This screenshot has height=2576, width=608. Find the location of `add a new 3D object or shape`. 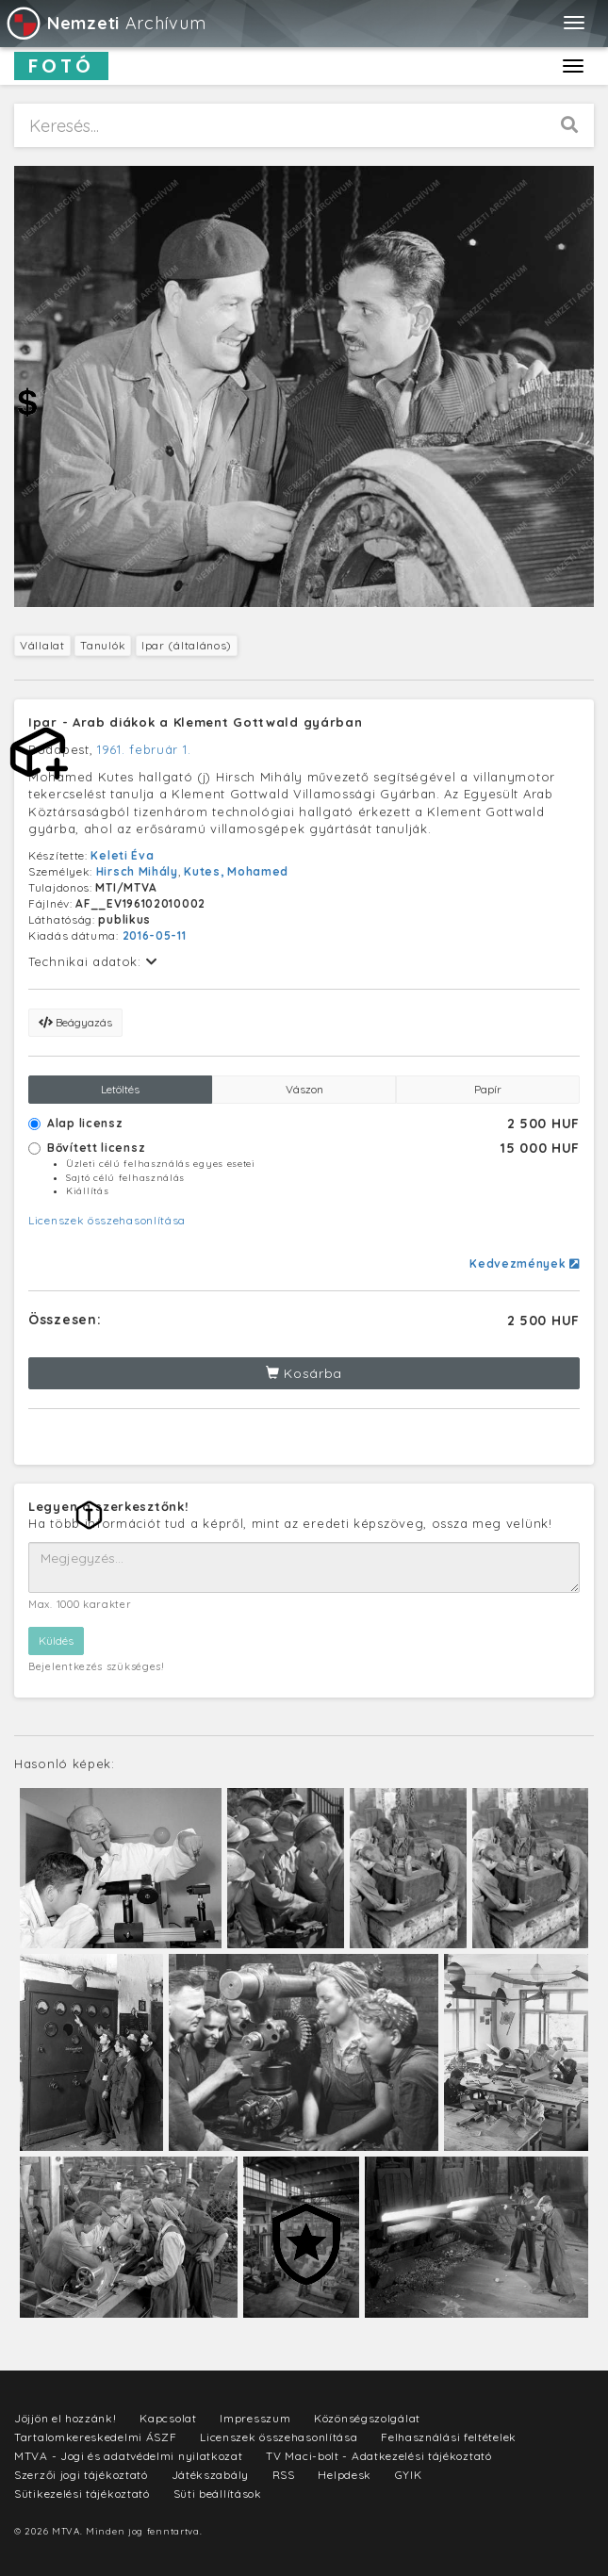

add a new 3D object or shape is located at coordinates (38, 749).